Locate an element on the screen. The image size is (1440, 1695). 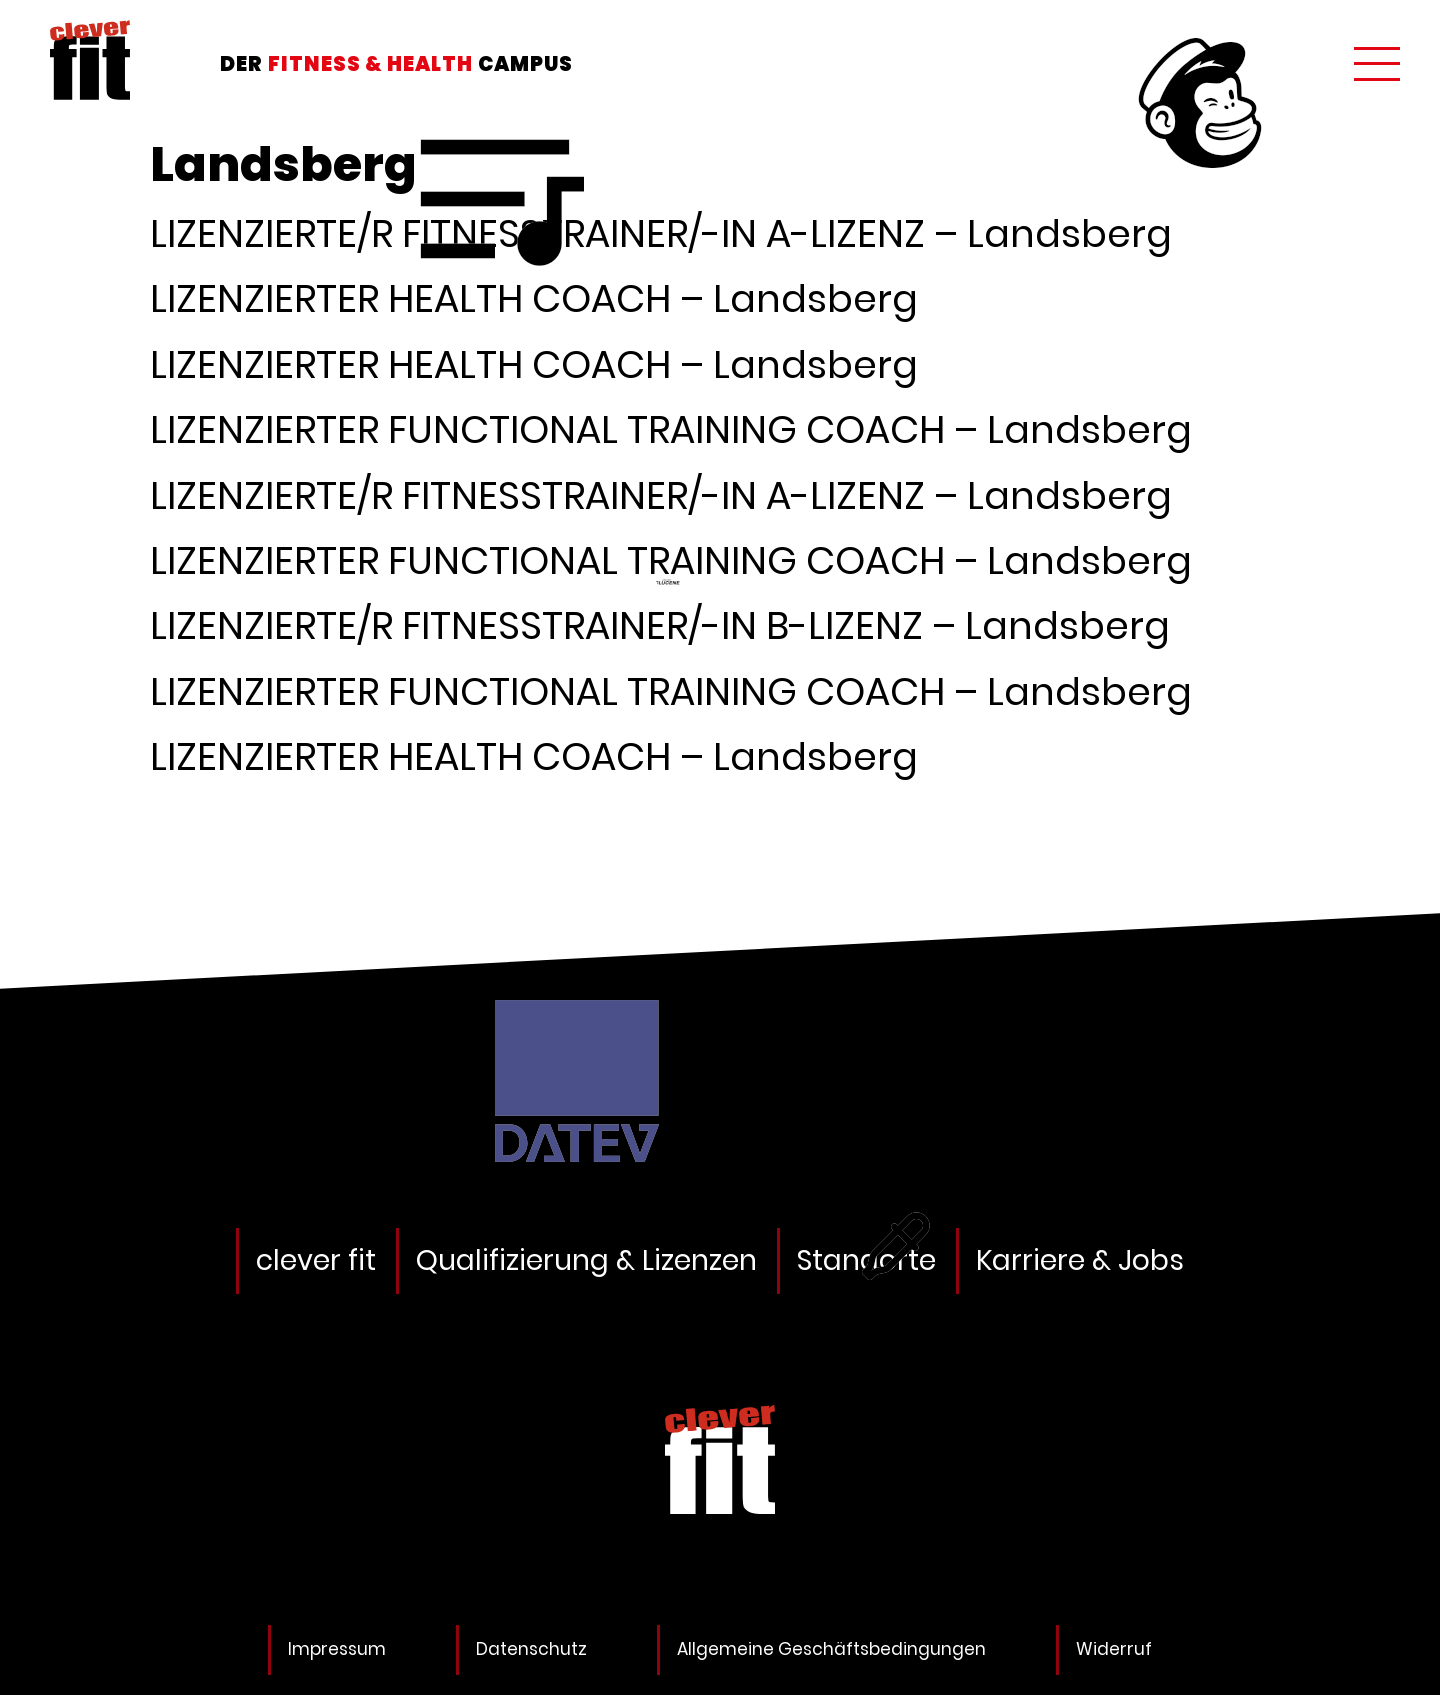
open mailchimp email marketing platform is located at coordinates (1200, 103).